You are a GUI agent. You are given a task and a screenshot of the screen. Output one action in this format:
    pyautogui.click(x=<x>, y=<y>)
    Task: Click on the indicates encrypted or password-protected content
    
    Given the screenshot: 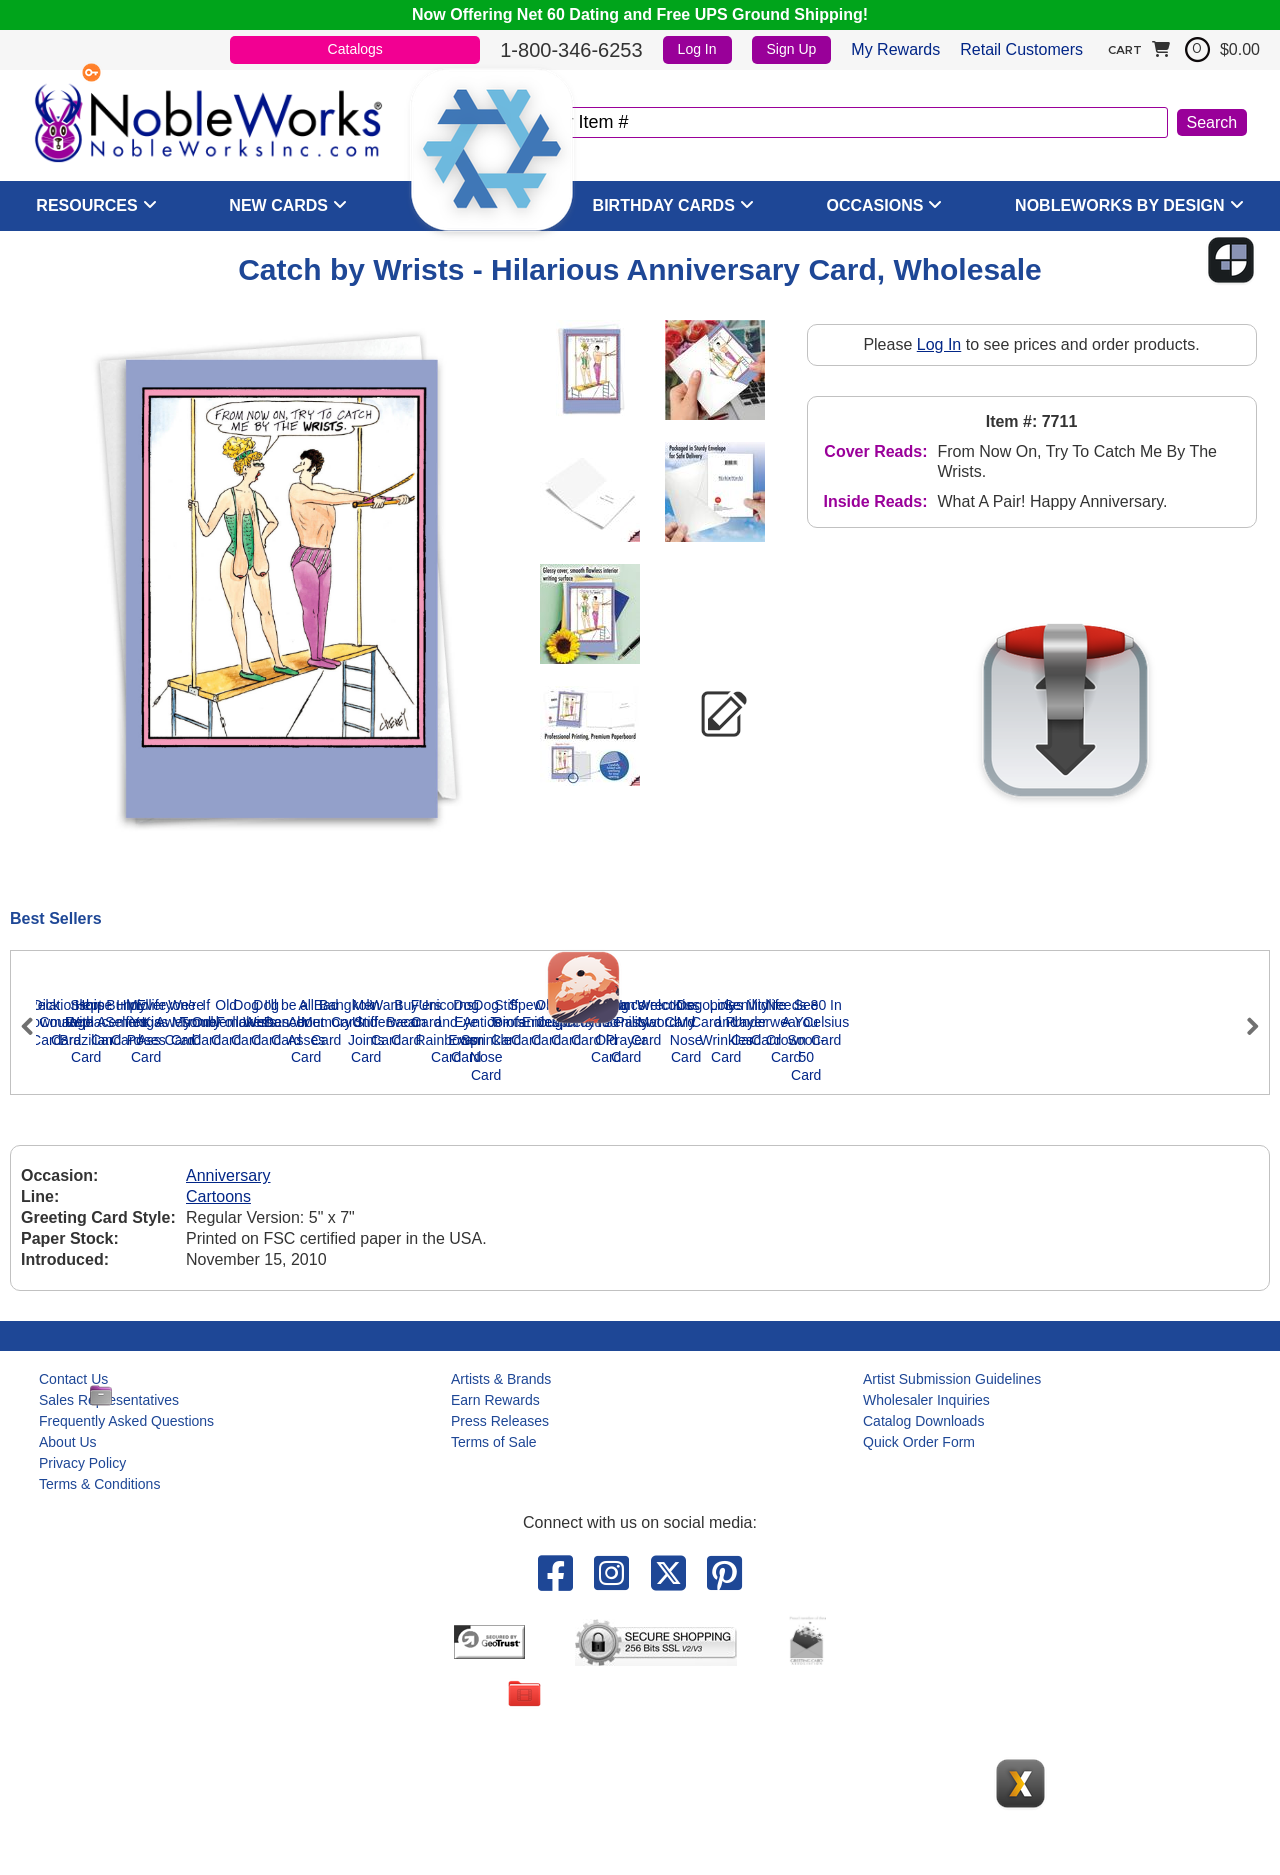 What is the action you would take?
    pyautogui.click(x=91, y=72)
    